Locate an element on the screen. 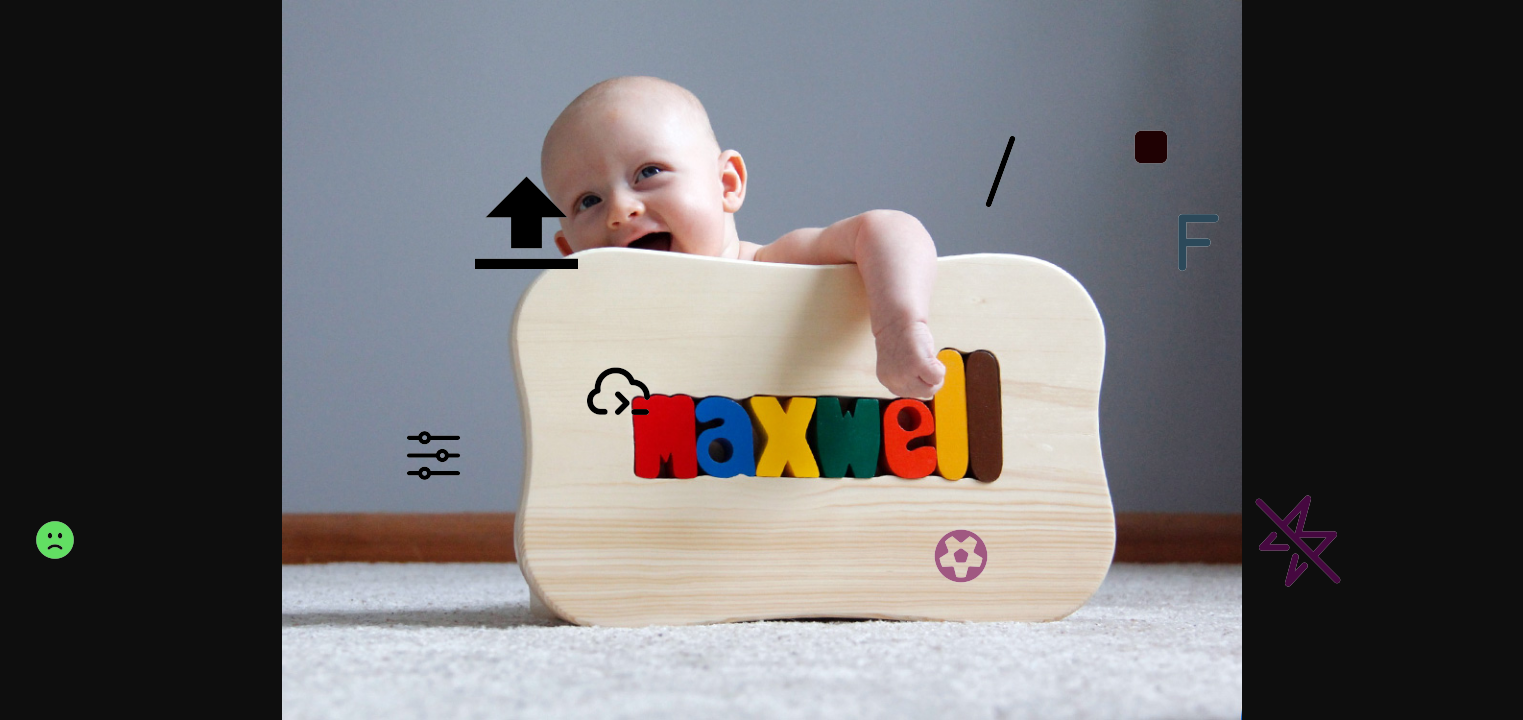 The width and height of the screenshot is (1523, 720). upload a file or document is located at coordinates (526, 217).